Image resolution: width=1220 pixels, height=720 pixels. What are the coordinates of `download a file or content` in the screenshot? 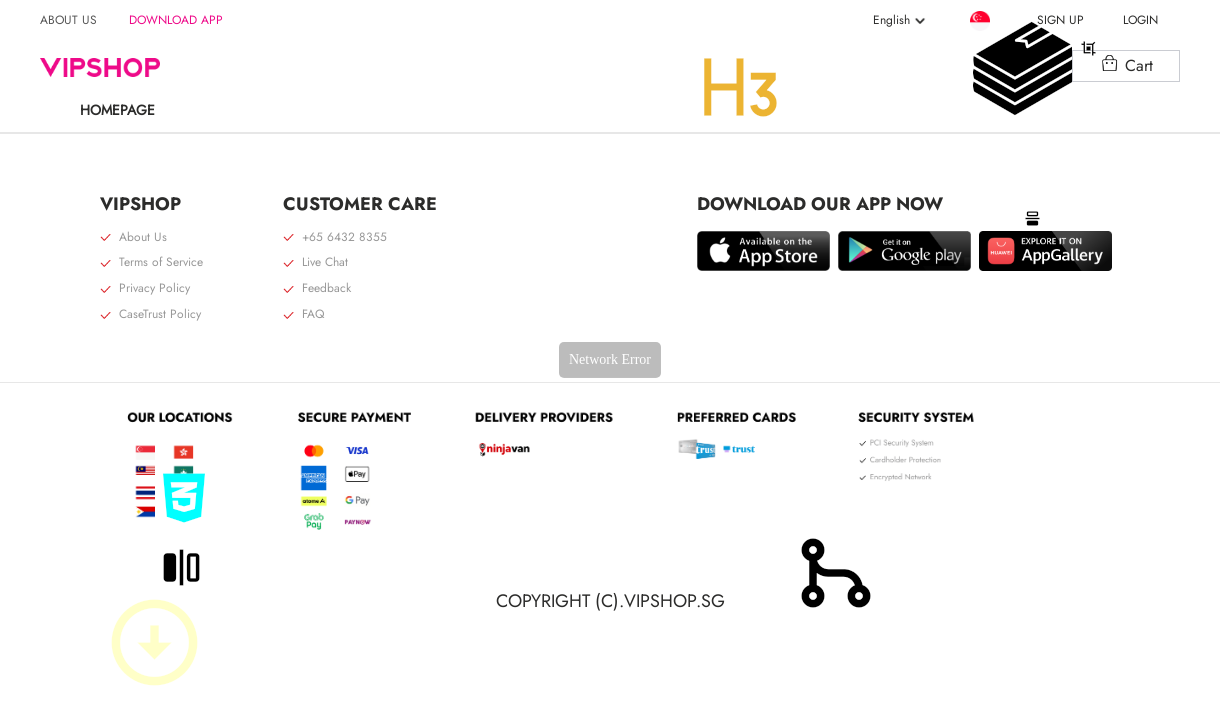 It's located at (154, 642).